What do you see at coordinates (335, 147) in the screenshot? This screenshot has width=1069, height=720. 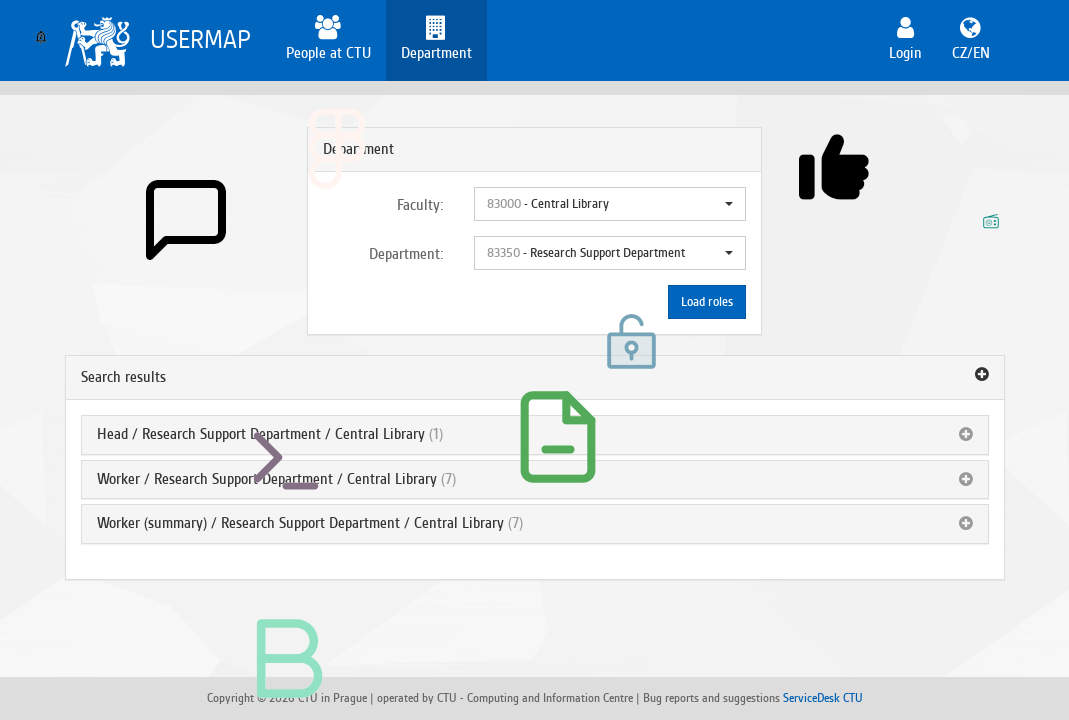 I see `open figma` at bounding box center [335, 147].